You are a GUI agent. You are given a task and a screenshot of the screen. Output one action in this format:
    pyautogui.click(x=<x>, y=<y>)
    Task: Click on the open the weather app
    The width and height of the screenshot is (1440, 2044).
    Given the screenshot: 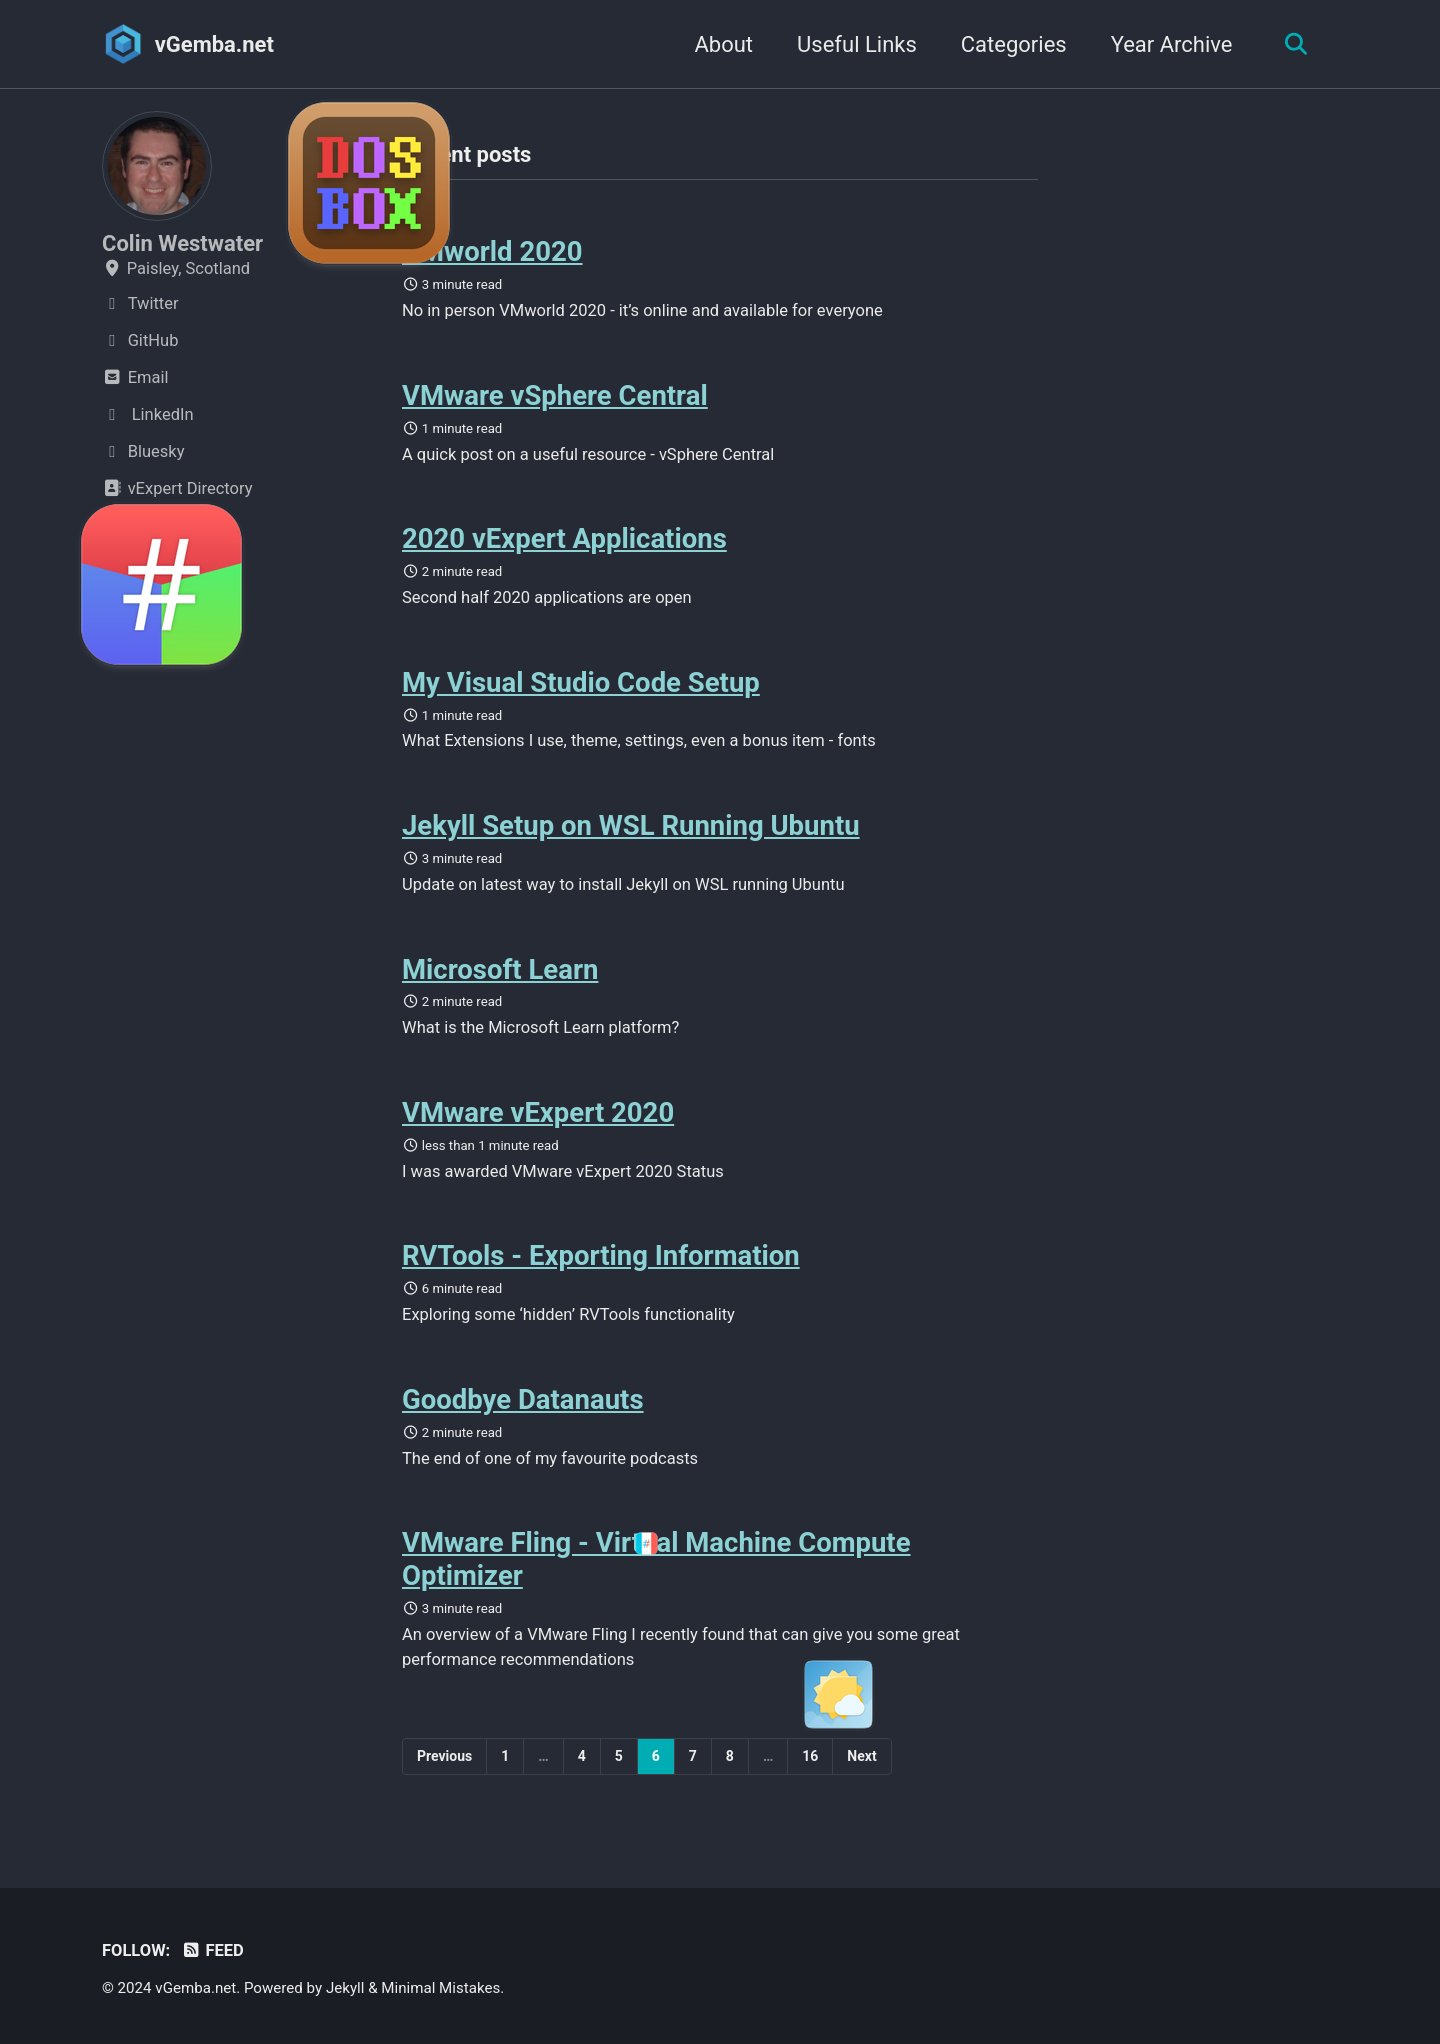 What is the action you would take?
    pyautogui.click(x=838, y=1694)
    